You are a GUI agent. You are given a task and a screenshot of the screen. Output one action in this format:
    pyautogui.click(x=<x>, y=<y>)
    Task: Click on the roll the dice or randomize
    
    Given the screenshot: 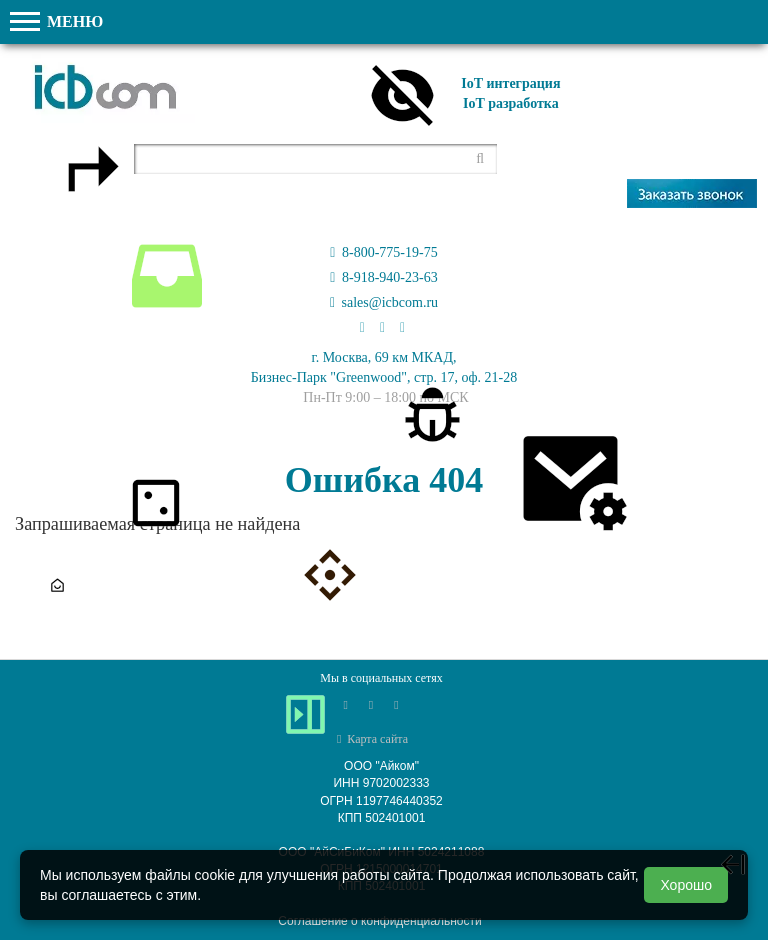 What is the action you would take?
    pyautogui.click(x=156, y=503)
    